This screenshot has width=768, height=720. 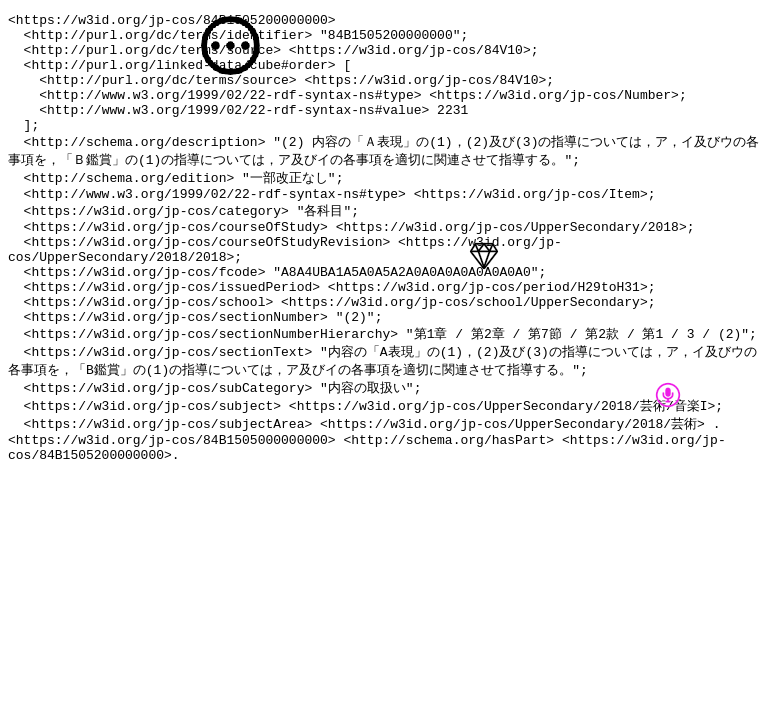 I want to click on view more options or actions, so click(x=230, y=45).